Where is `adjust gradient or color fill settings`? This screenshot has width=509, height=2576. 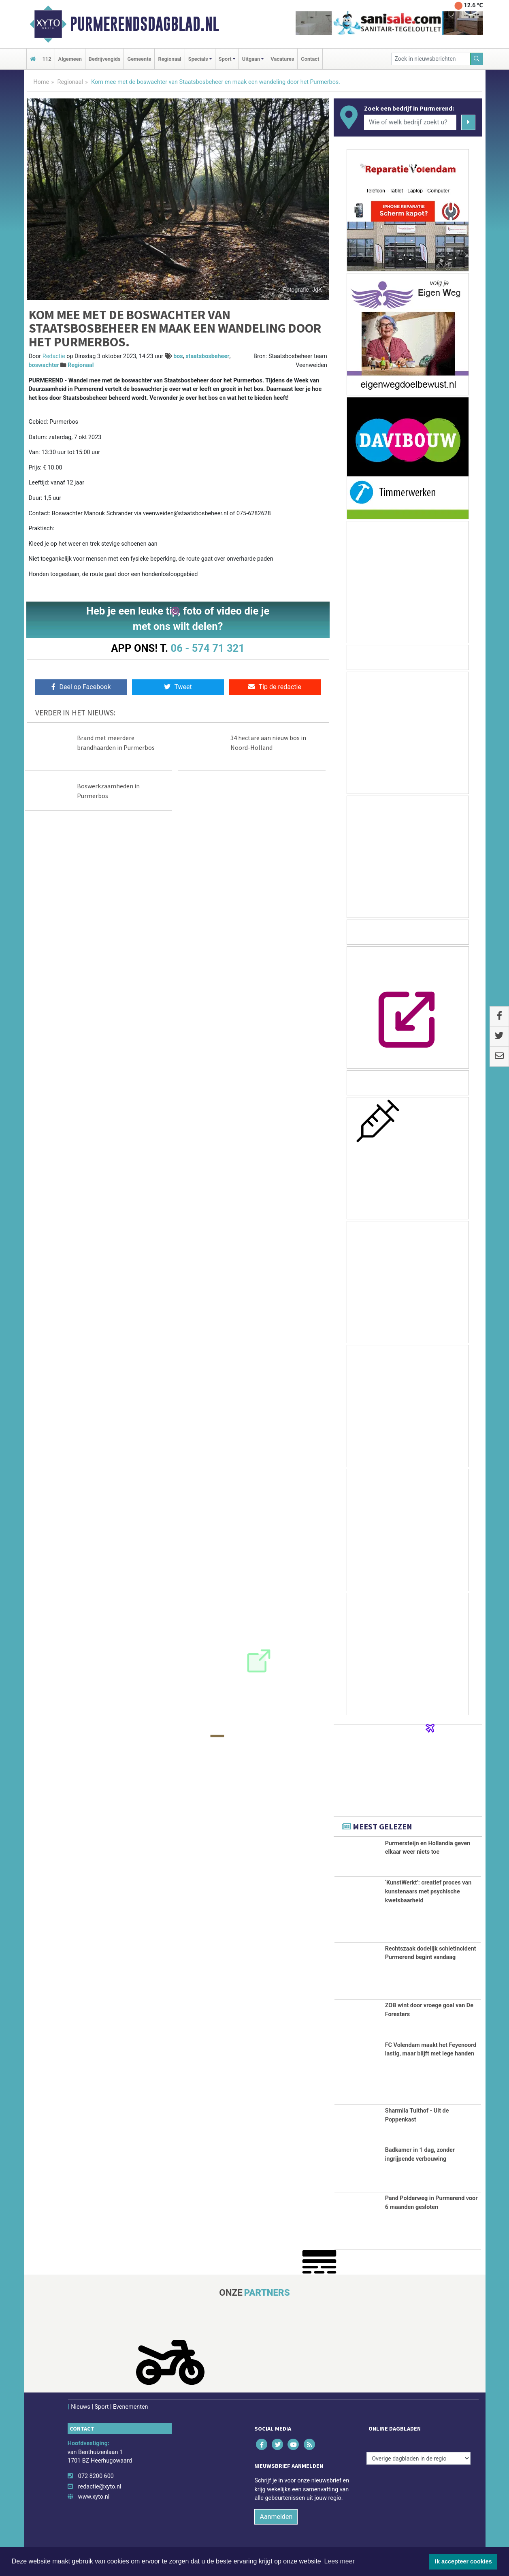 adjust gradient or color fill settings is located at coordinates (319, 2262).